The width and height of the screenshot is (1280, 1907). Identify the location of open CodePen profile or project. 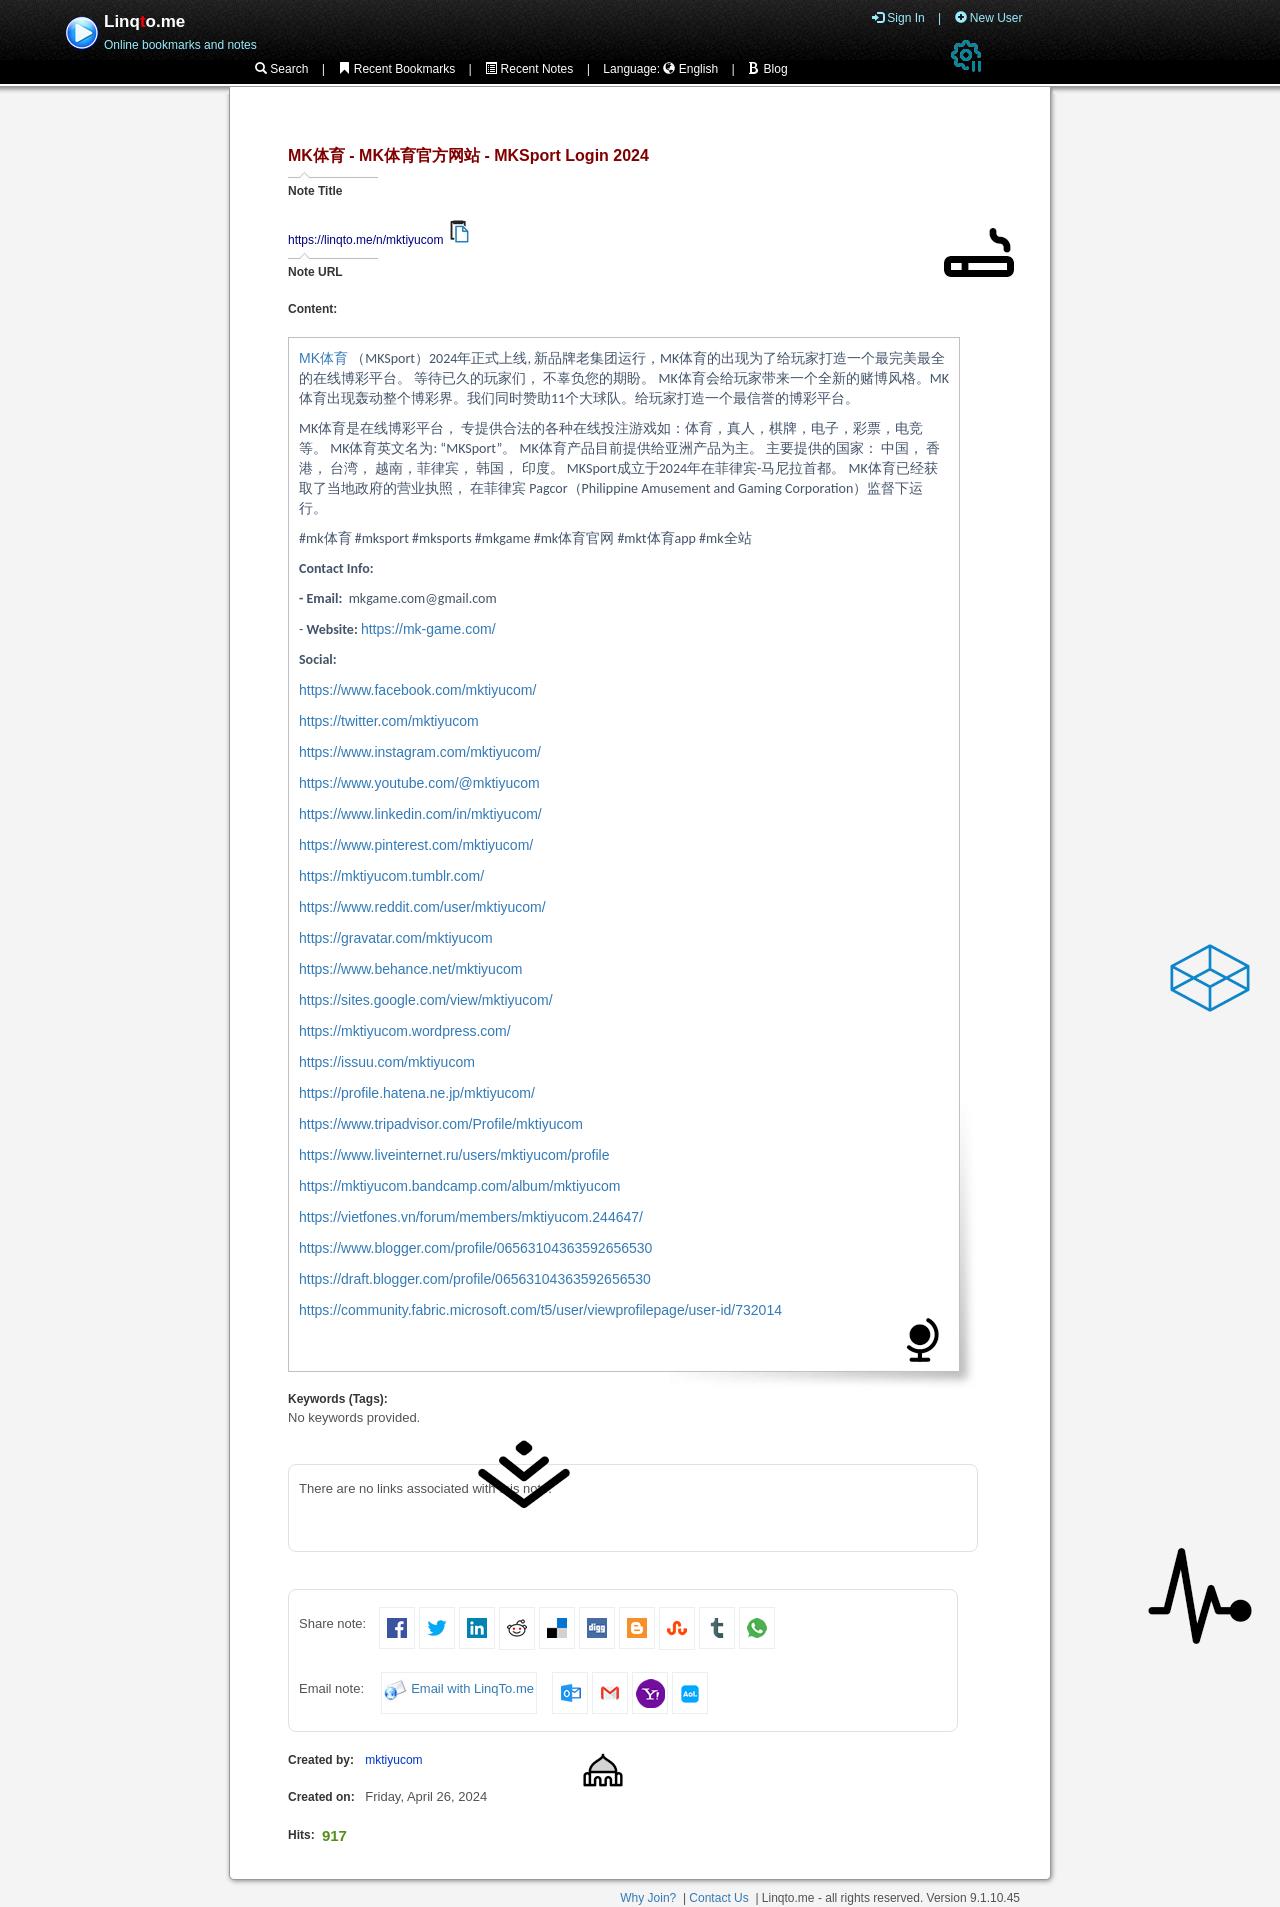
(1210, 978).